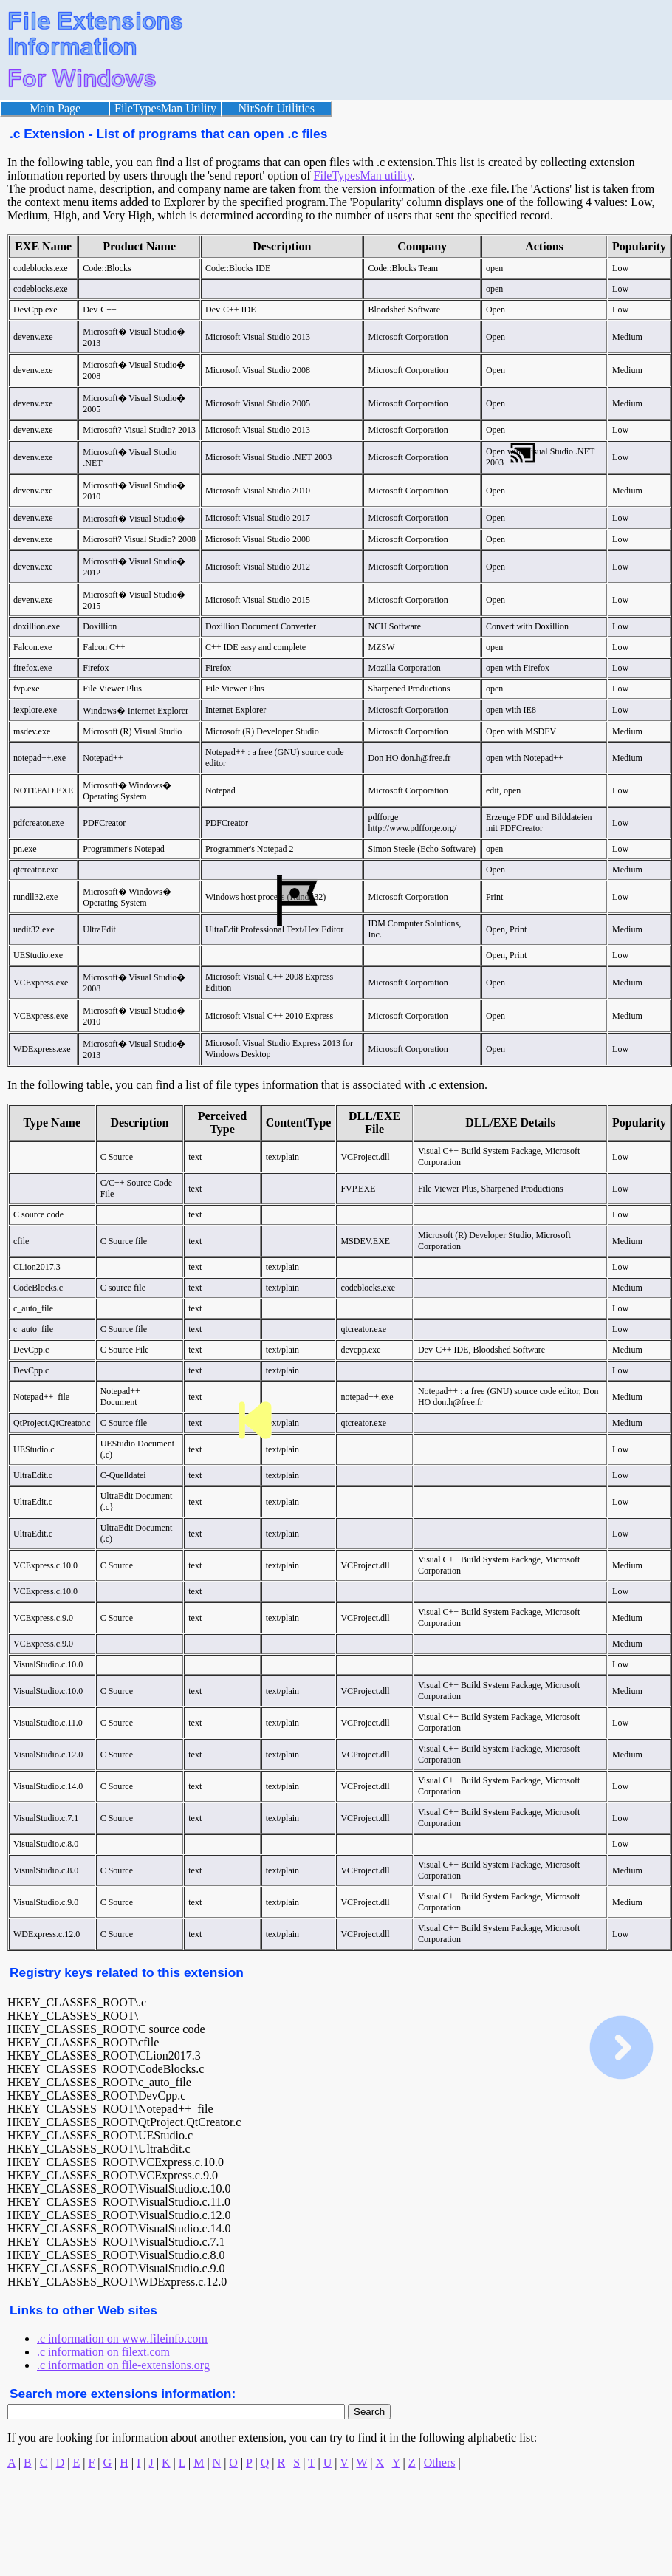  I want to click on skip to previous track, so click(254, 1420).